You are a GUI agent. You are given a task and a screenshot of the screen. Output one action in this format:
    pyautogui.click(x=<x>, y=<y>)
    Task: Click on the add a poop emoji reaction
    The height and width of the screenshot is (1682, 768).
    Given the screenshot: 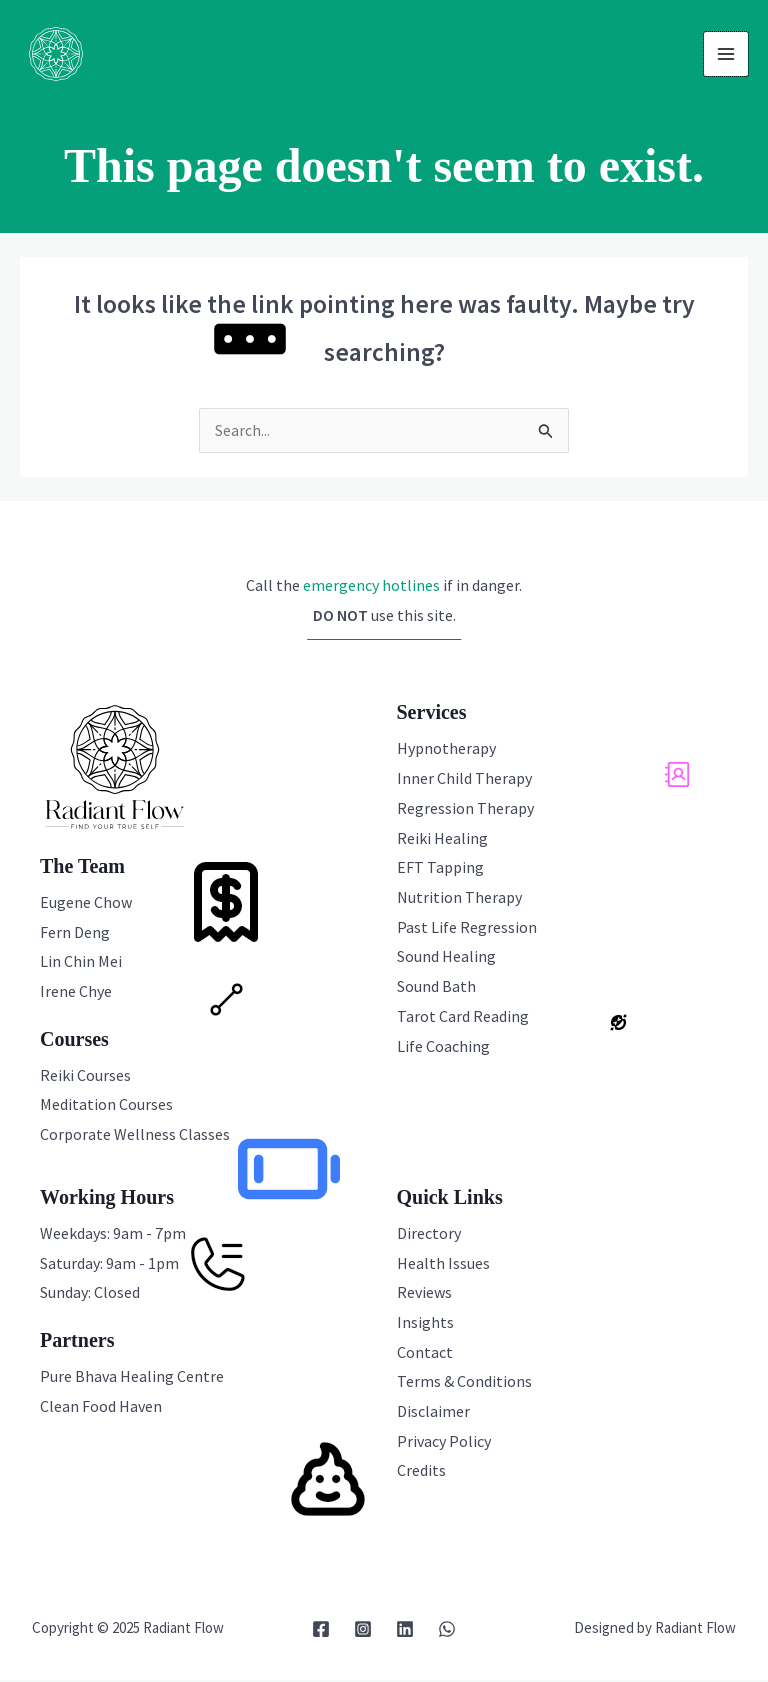 What is the action you would take?
    pyautogui.click(x=328, y=1479)
    